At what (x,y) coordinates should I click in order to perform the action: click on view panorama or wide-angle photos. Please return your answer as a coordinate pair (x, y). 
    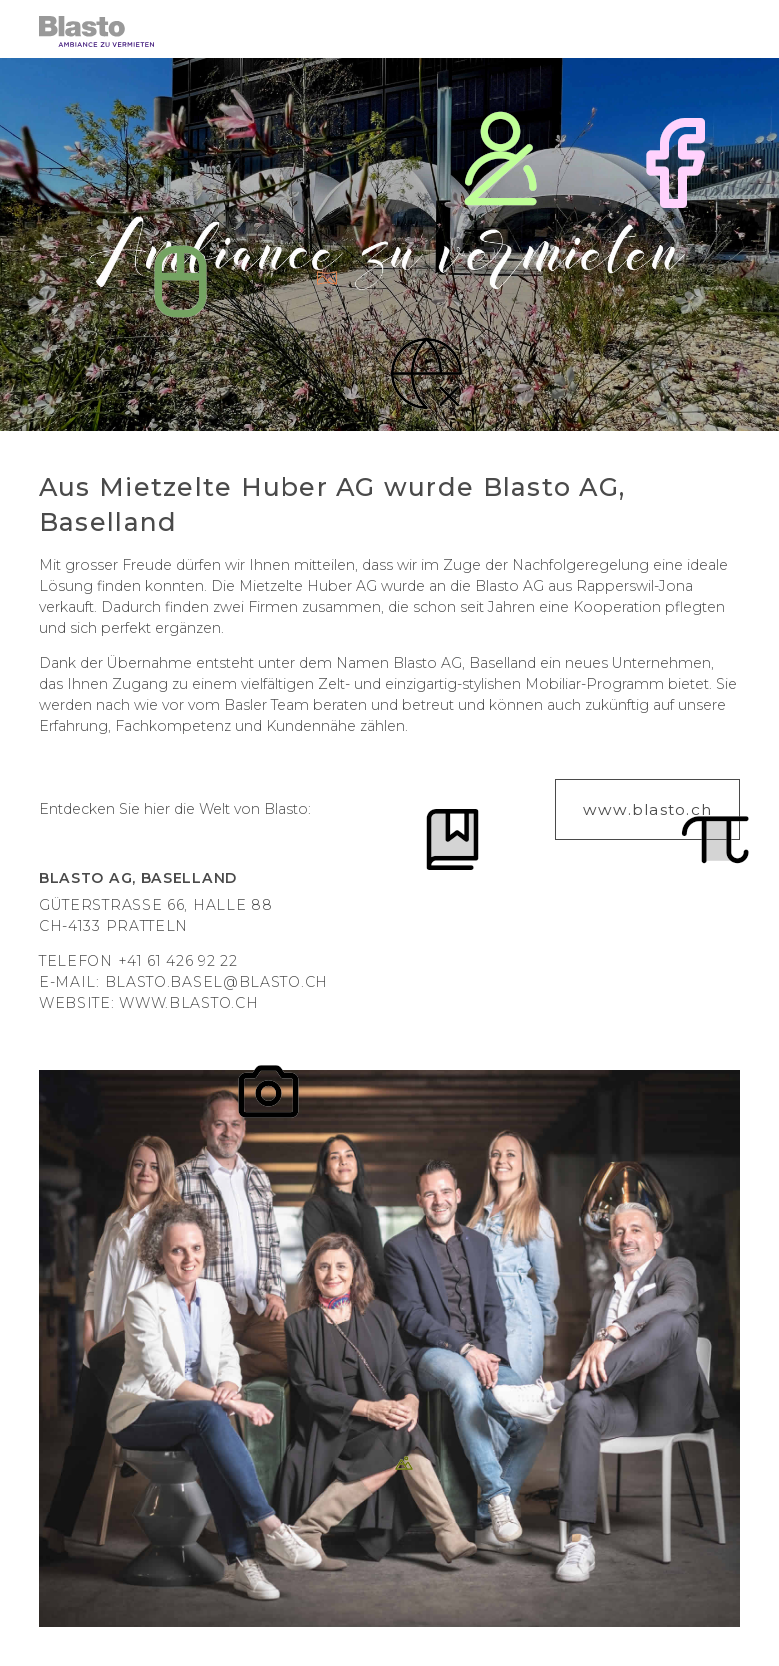
    Looking at the image, I should click on (327, 278).